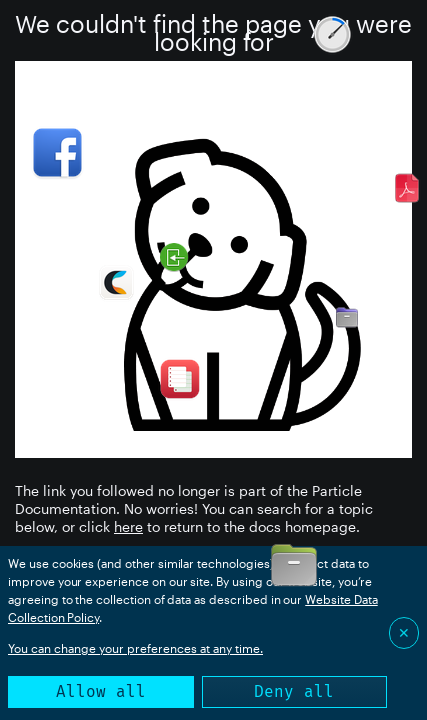 The image size is (427, 720). I want to click on open calligra gemini app, so click(116, 282).